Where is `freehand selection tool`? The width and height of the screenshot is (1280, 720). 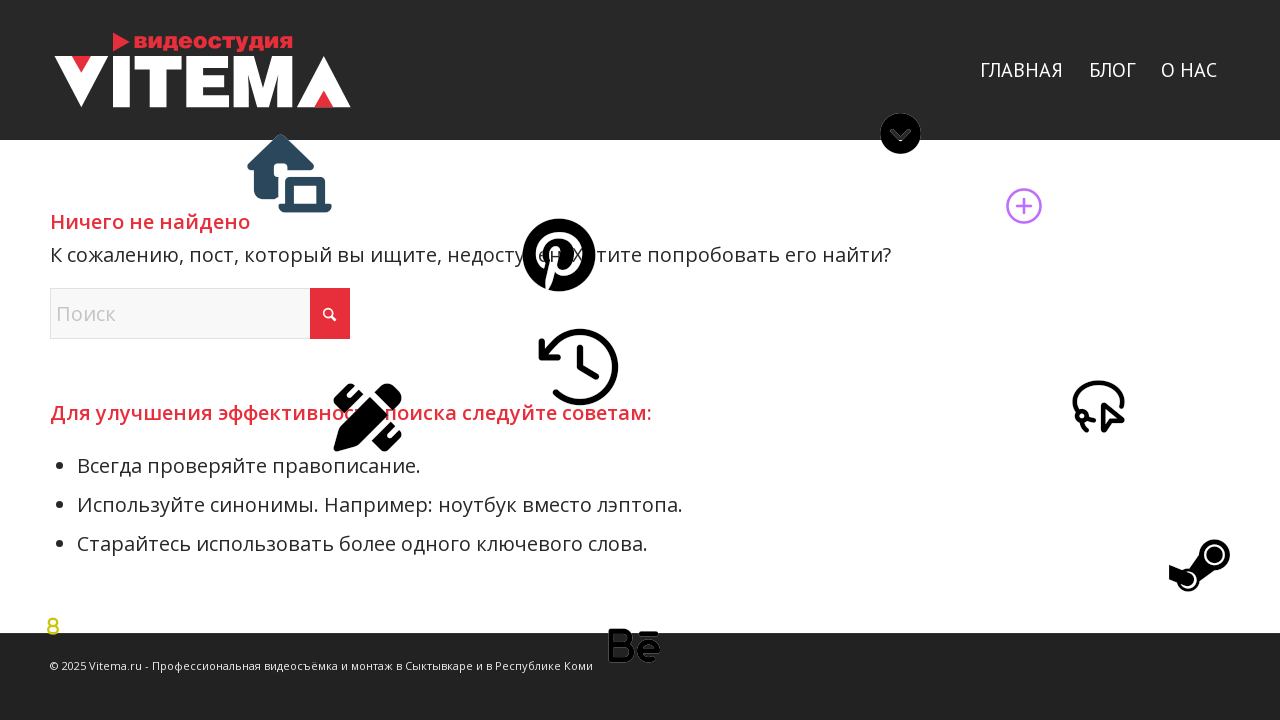
freehand selection tool is located at coordinates (1098, 406).